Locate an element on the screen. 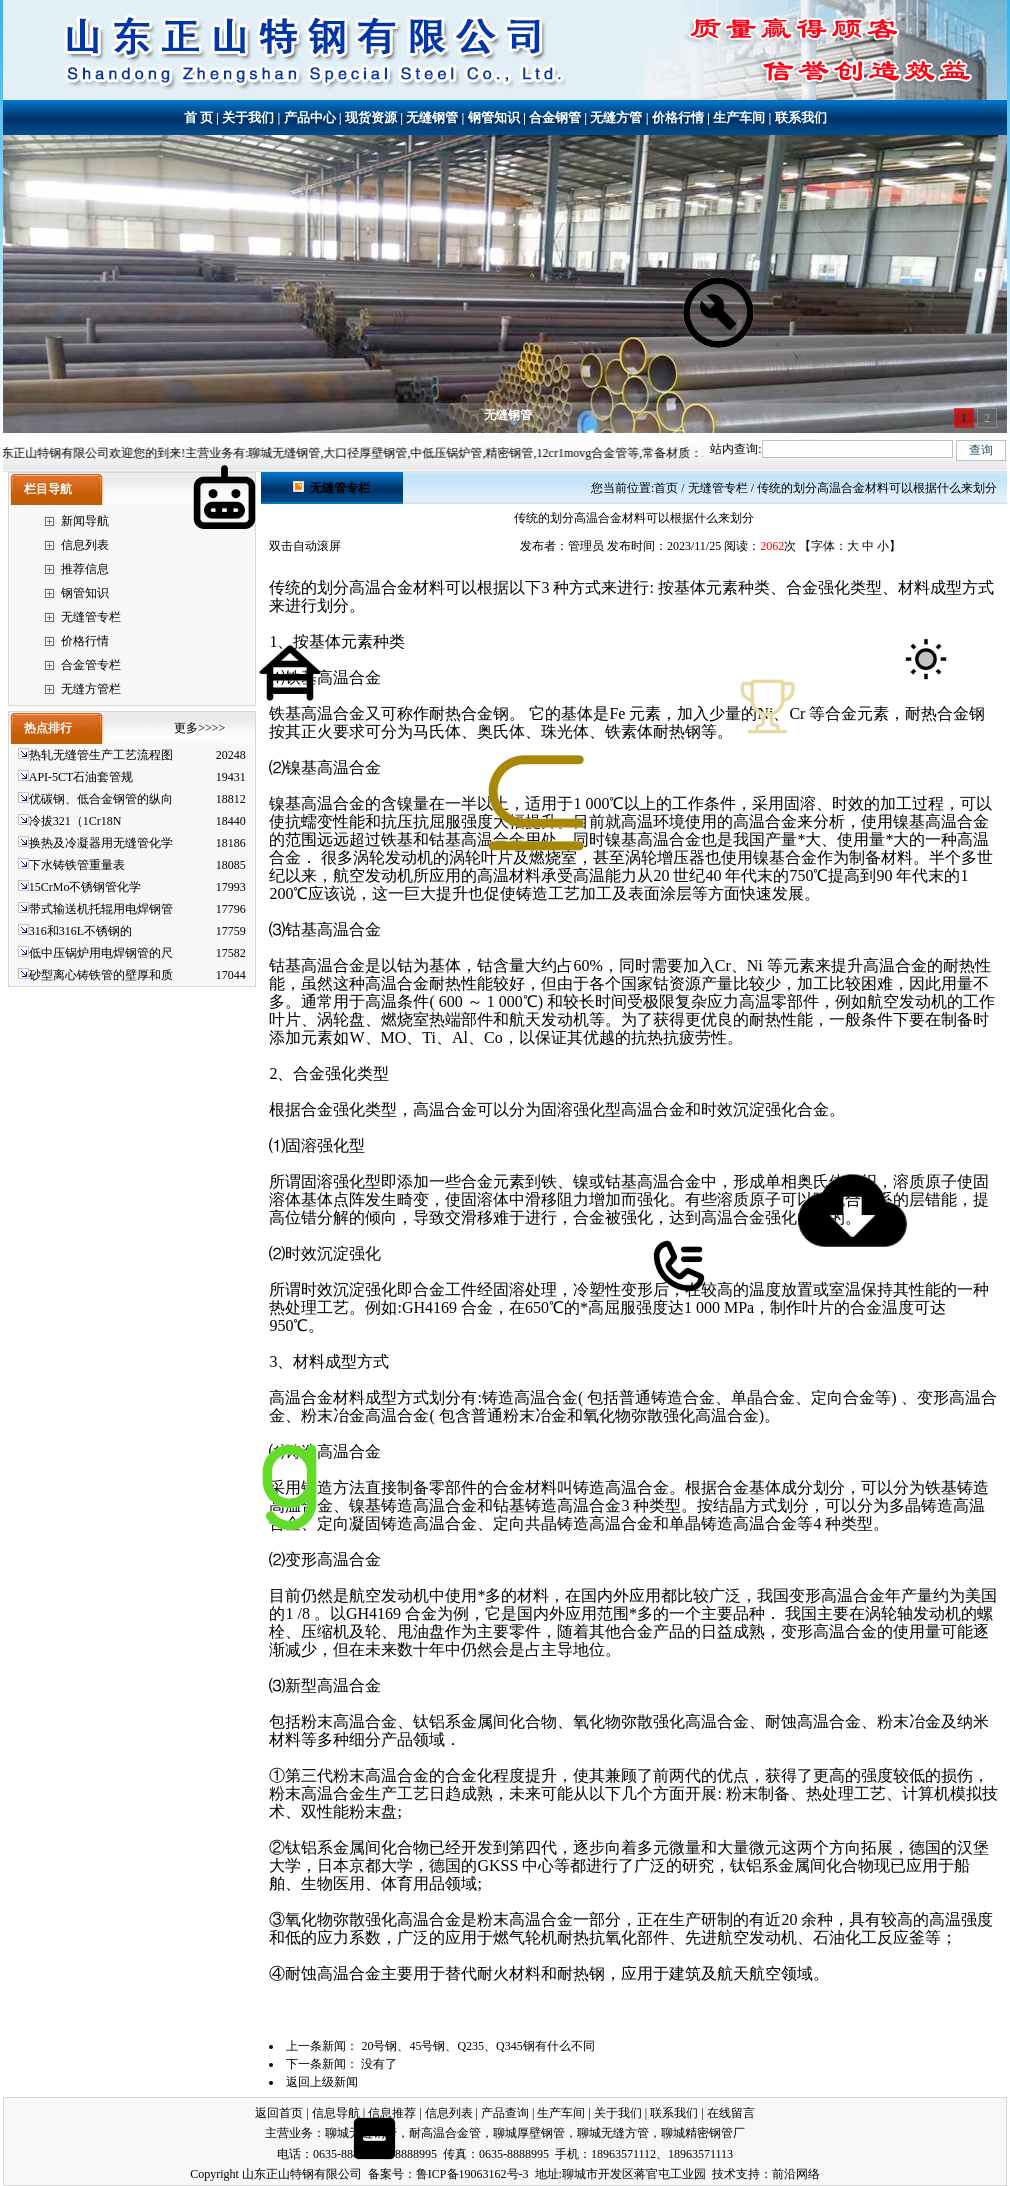 The height and width of the screenshot is (2186, 1010). indicates a subset relationship in mathematical notation is located at coordinates (538, 800).